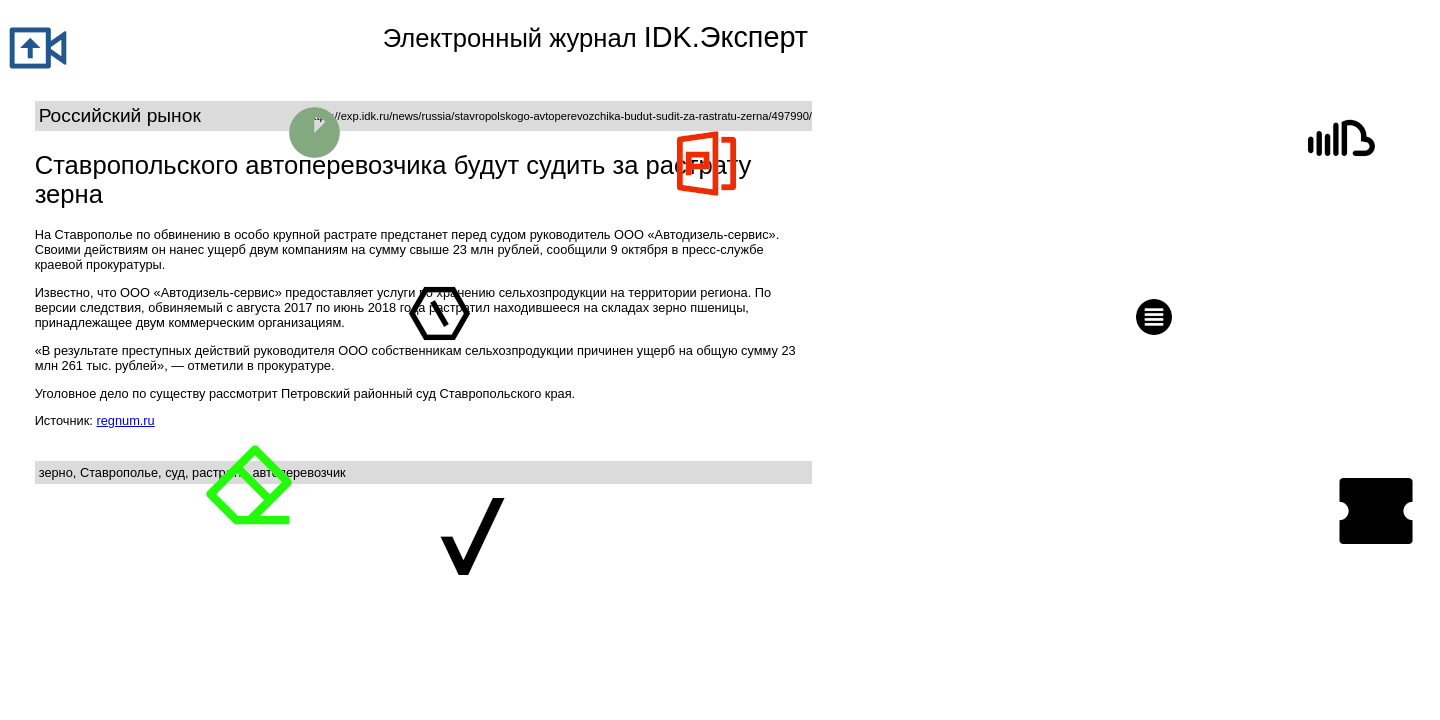 The image size is (1440, 720). What do you see at coordinates (472, 536) in the screenshot?
I see `verizon wireless app or account access` at bounding box center [472, 536].